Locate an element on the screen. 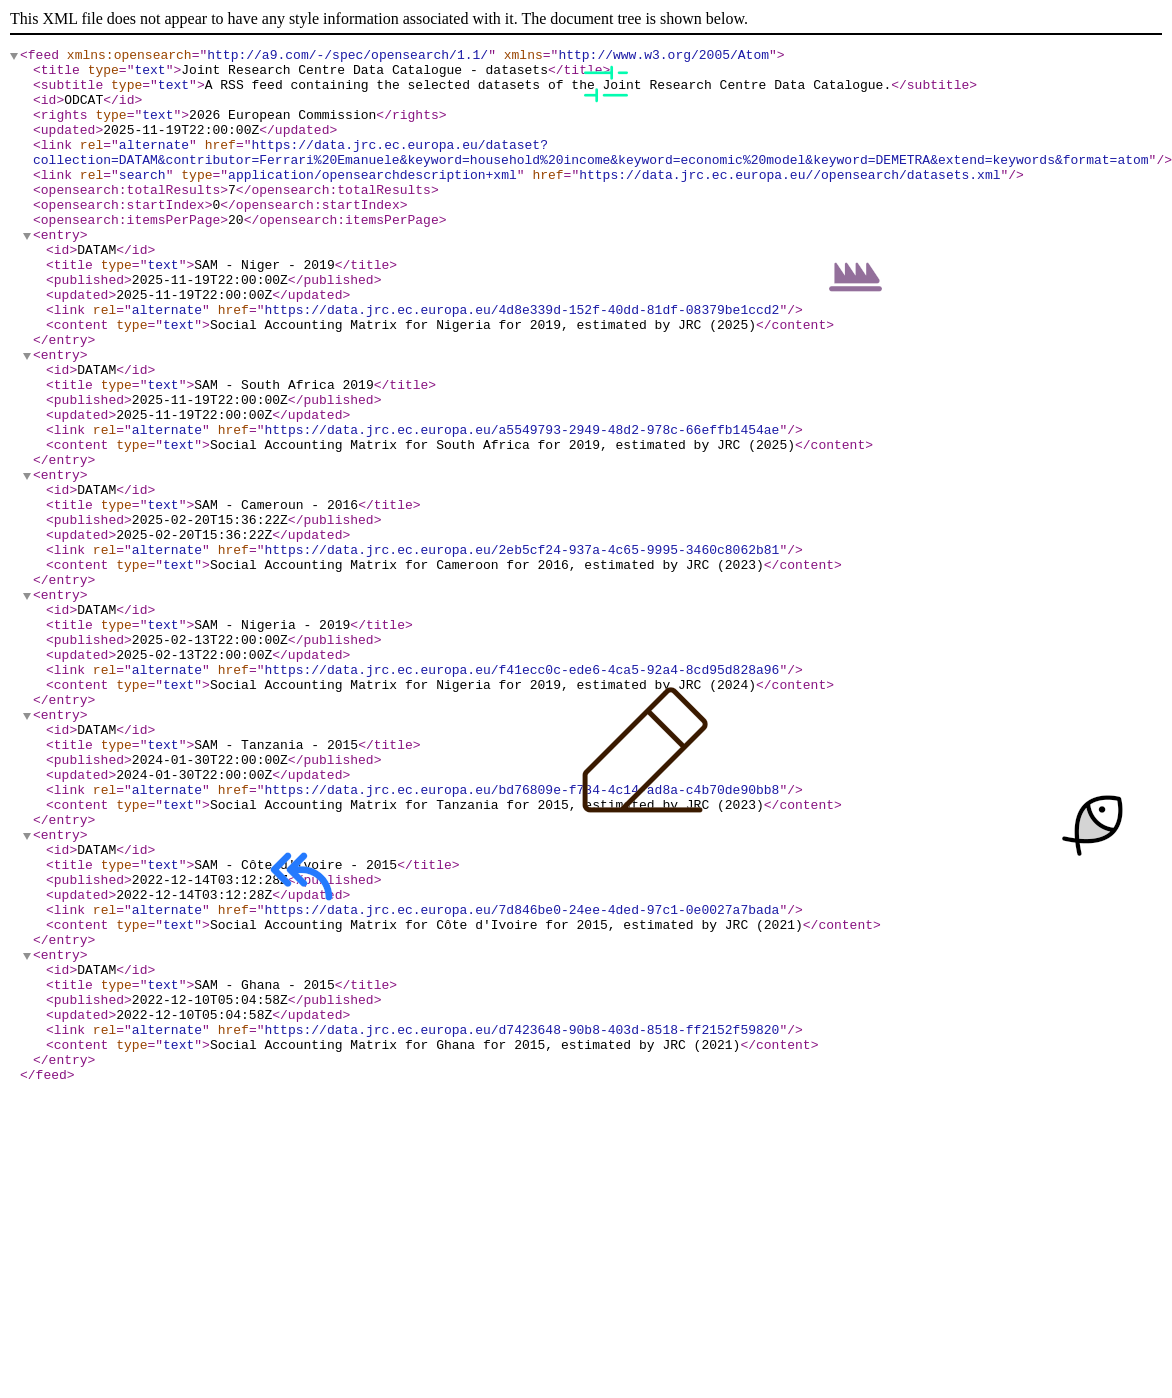 The height and width of the screenshot is (1398, 1172). browse seafood or fish-related content is located at coordinates (1094, 823).